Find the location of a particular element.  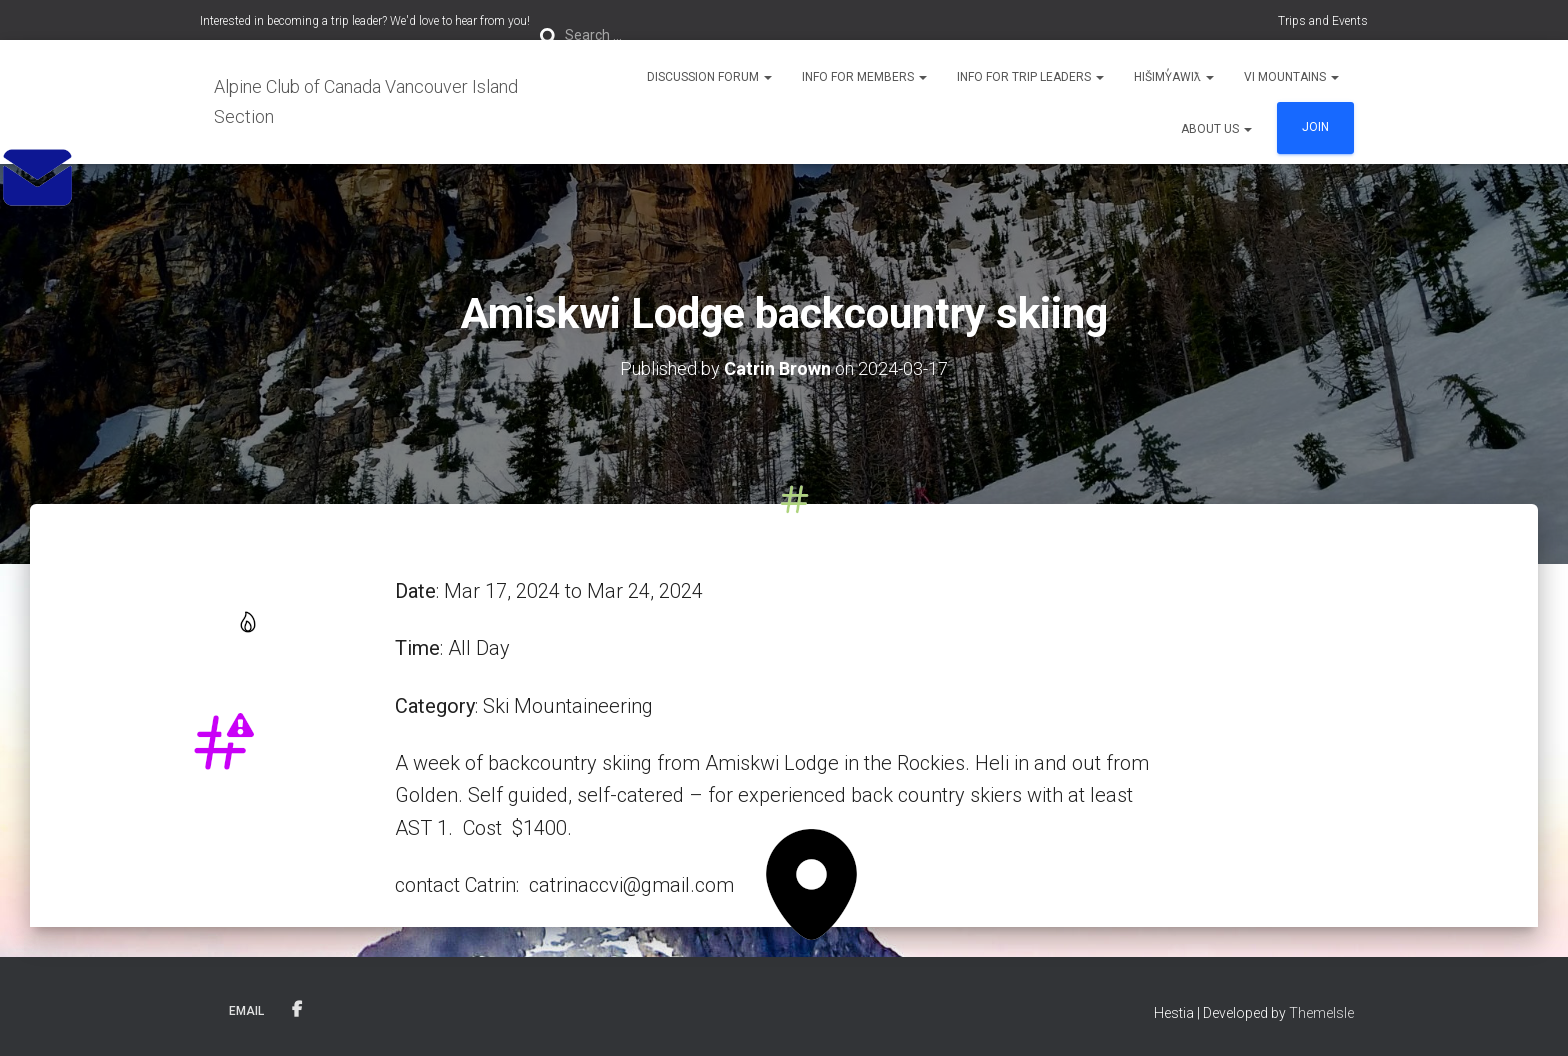

open your inbox or messages is located at coordinates (37, 177).